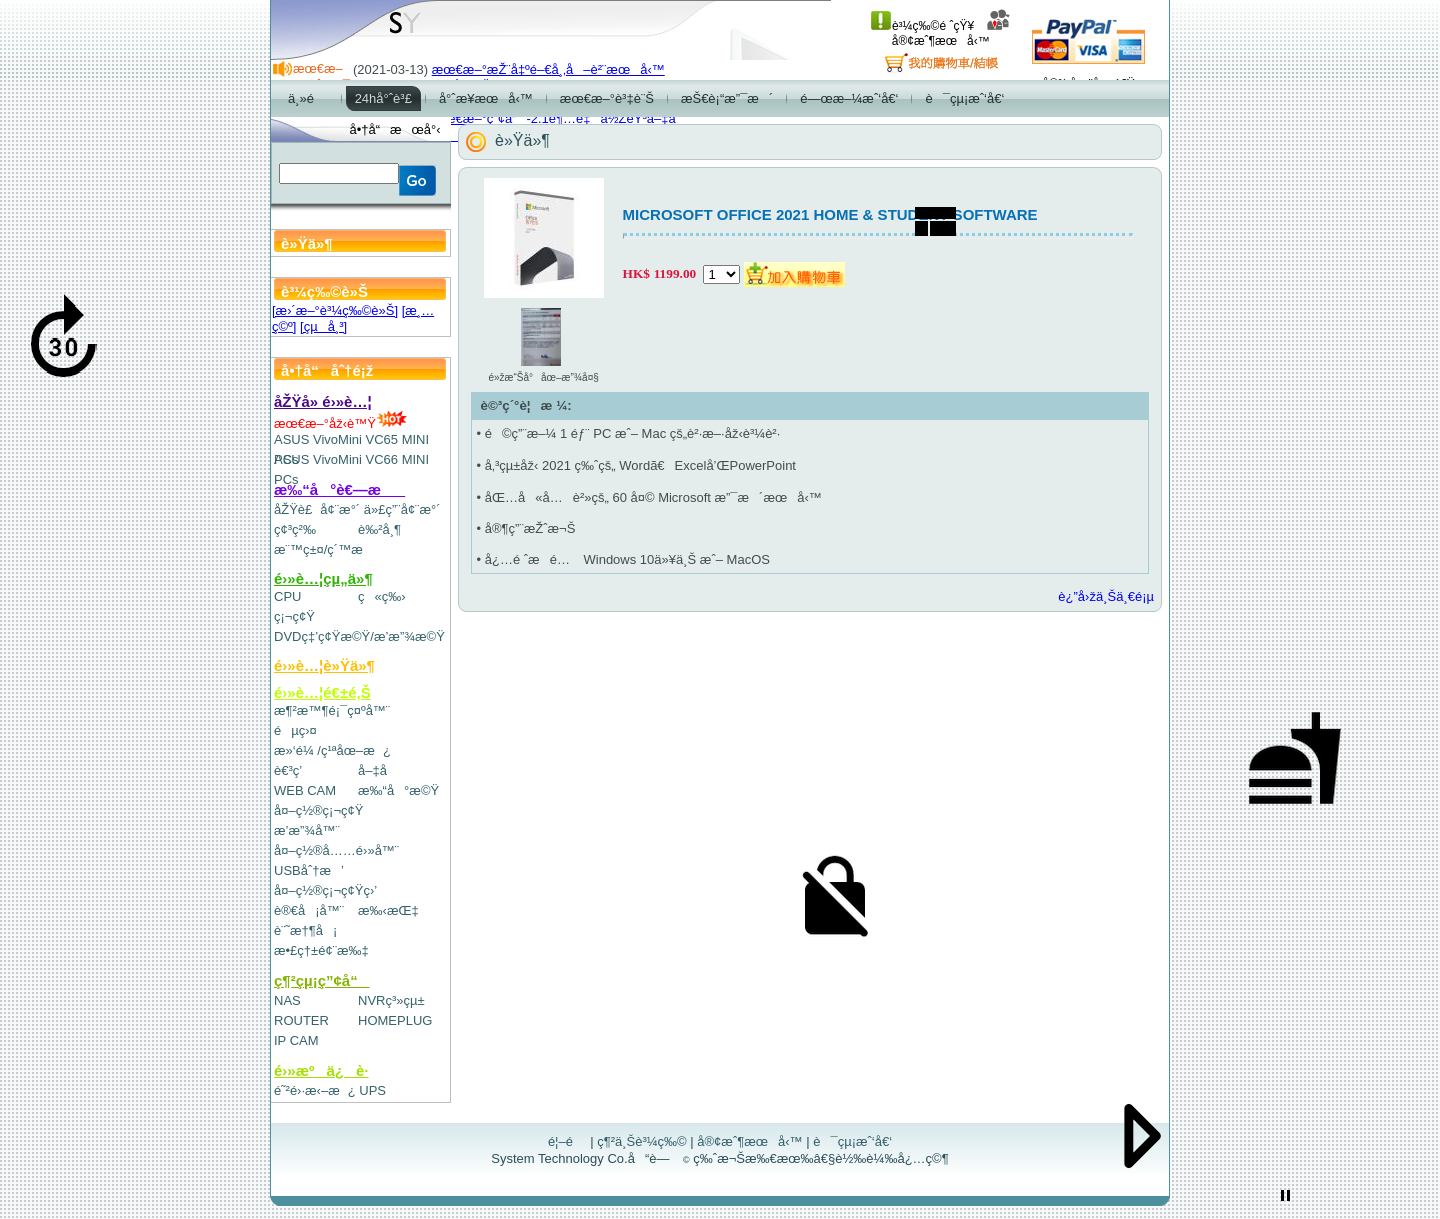 The height and width of the screenshot is (1219, 1440). I want to click on skip forward 30 seconds in media playback, so click(63, 339).